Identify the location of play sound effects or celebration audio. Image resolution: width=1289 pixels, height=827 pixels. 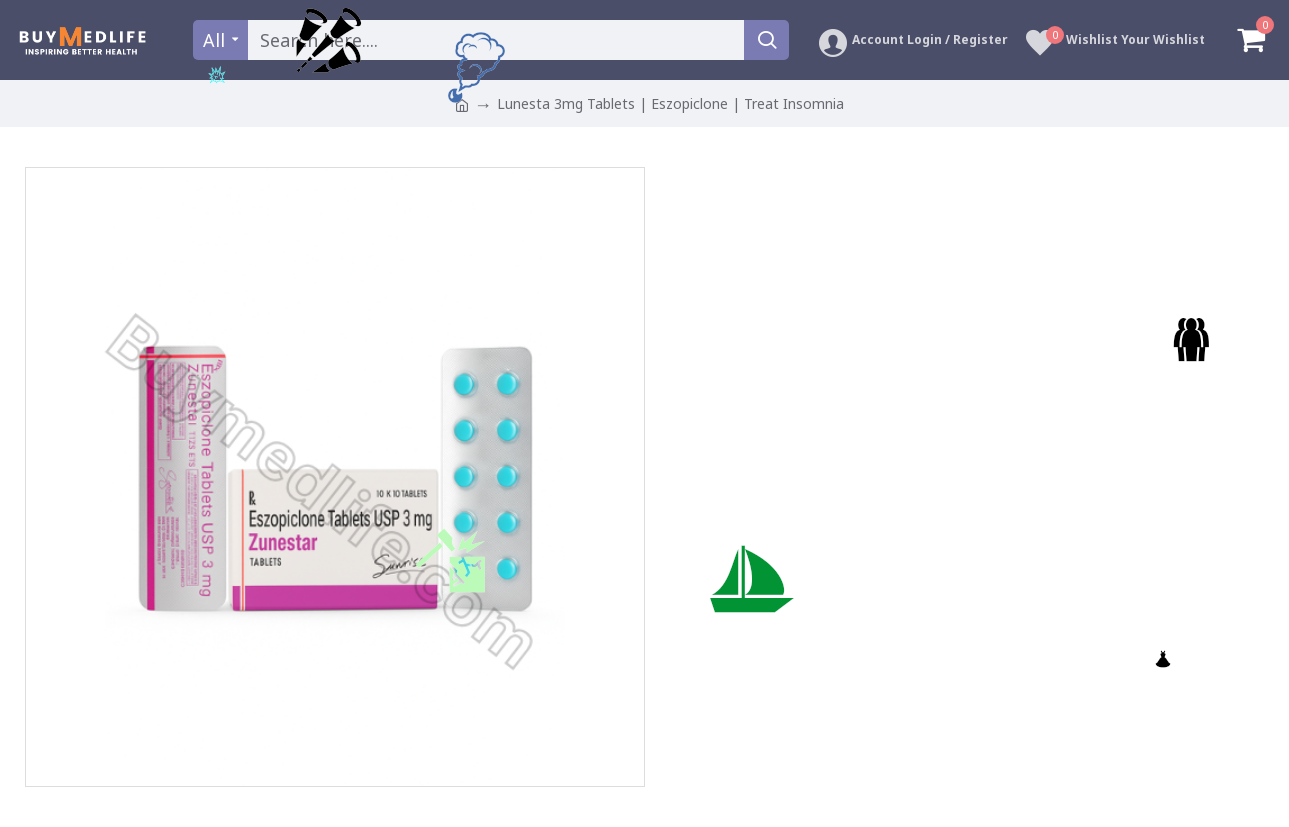
(329, 40).